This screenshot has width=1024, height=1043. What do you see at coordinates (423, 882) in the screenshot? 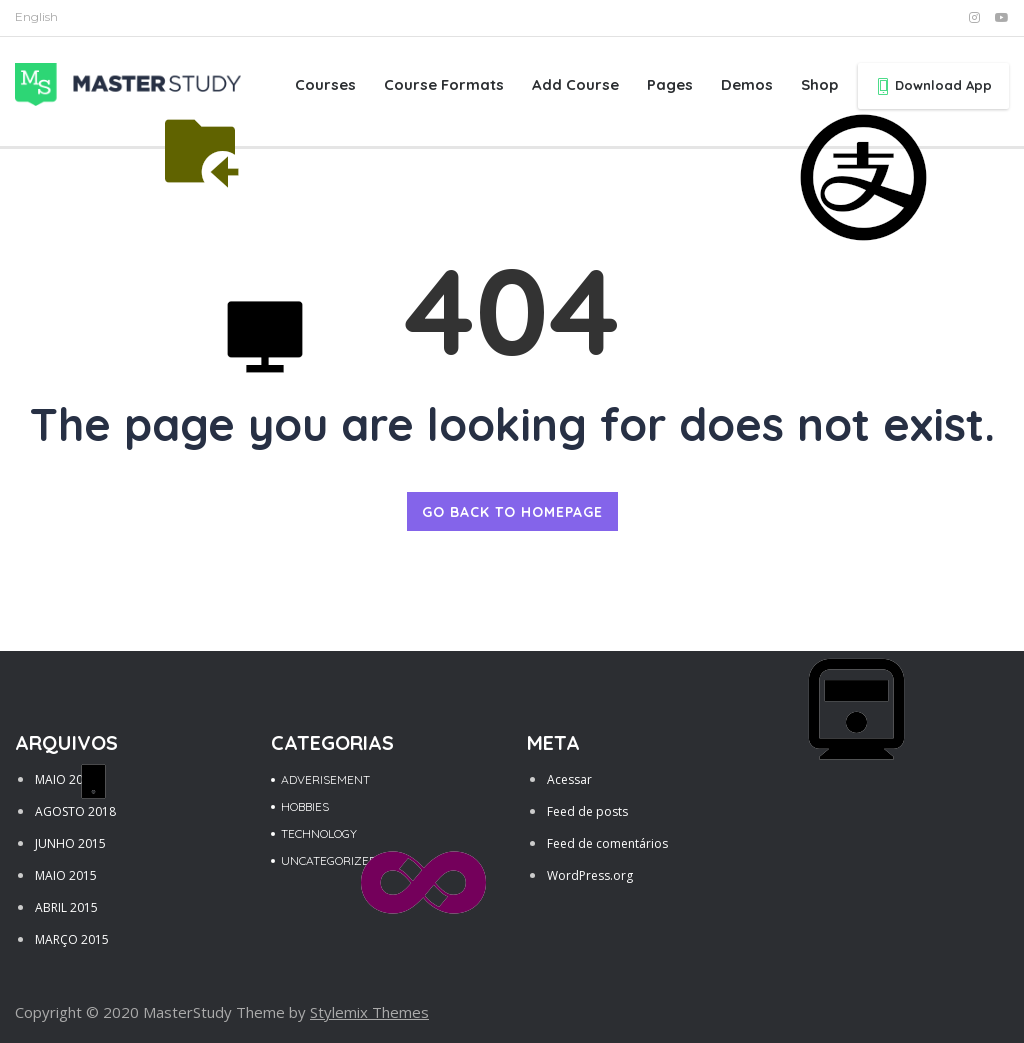
I see `open Apache Superset data visualization platform` at bounding box center [423, 882].